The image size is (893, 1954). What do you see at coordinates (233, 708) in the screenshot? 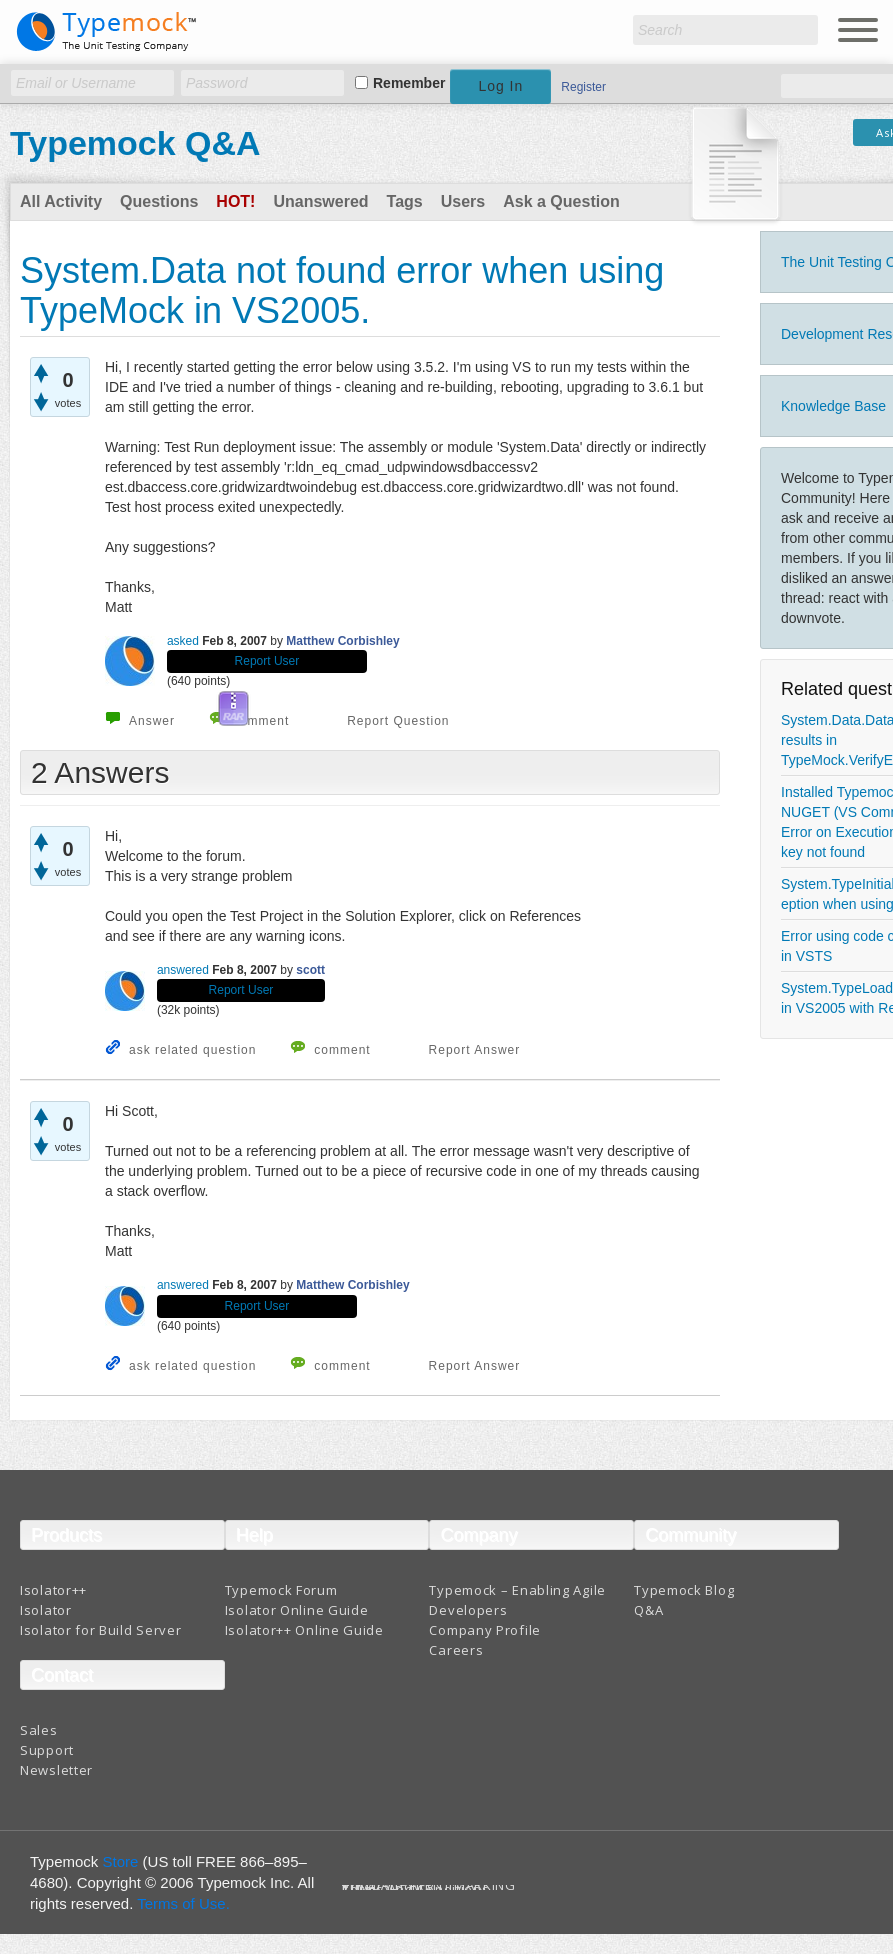
I see `a compressed RAR archive file` at bounding box center [233, 708].